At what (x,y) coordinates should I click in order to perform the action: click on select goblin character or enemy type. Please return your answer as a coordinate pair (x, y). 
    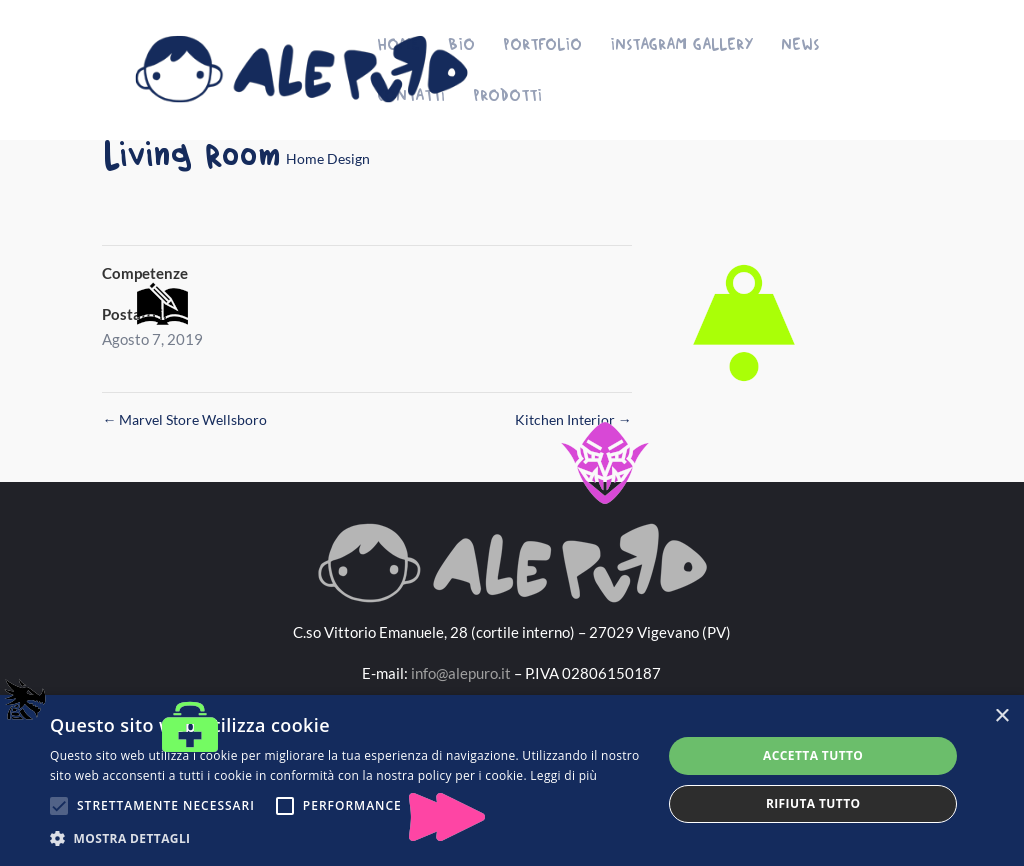
    Looking at the image, I should click on (605, 463).